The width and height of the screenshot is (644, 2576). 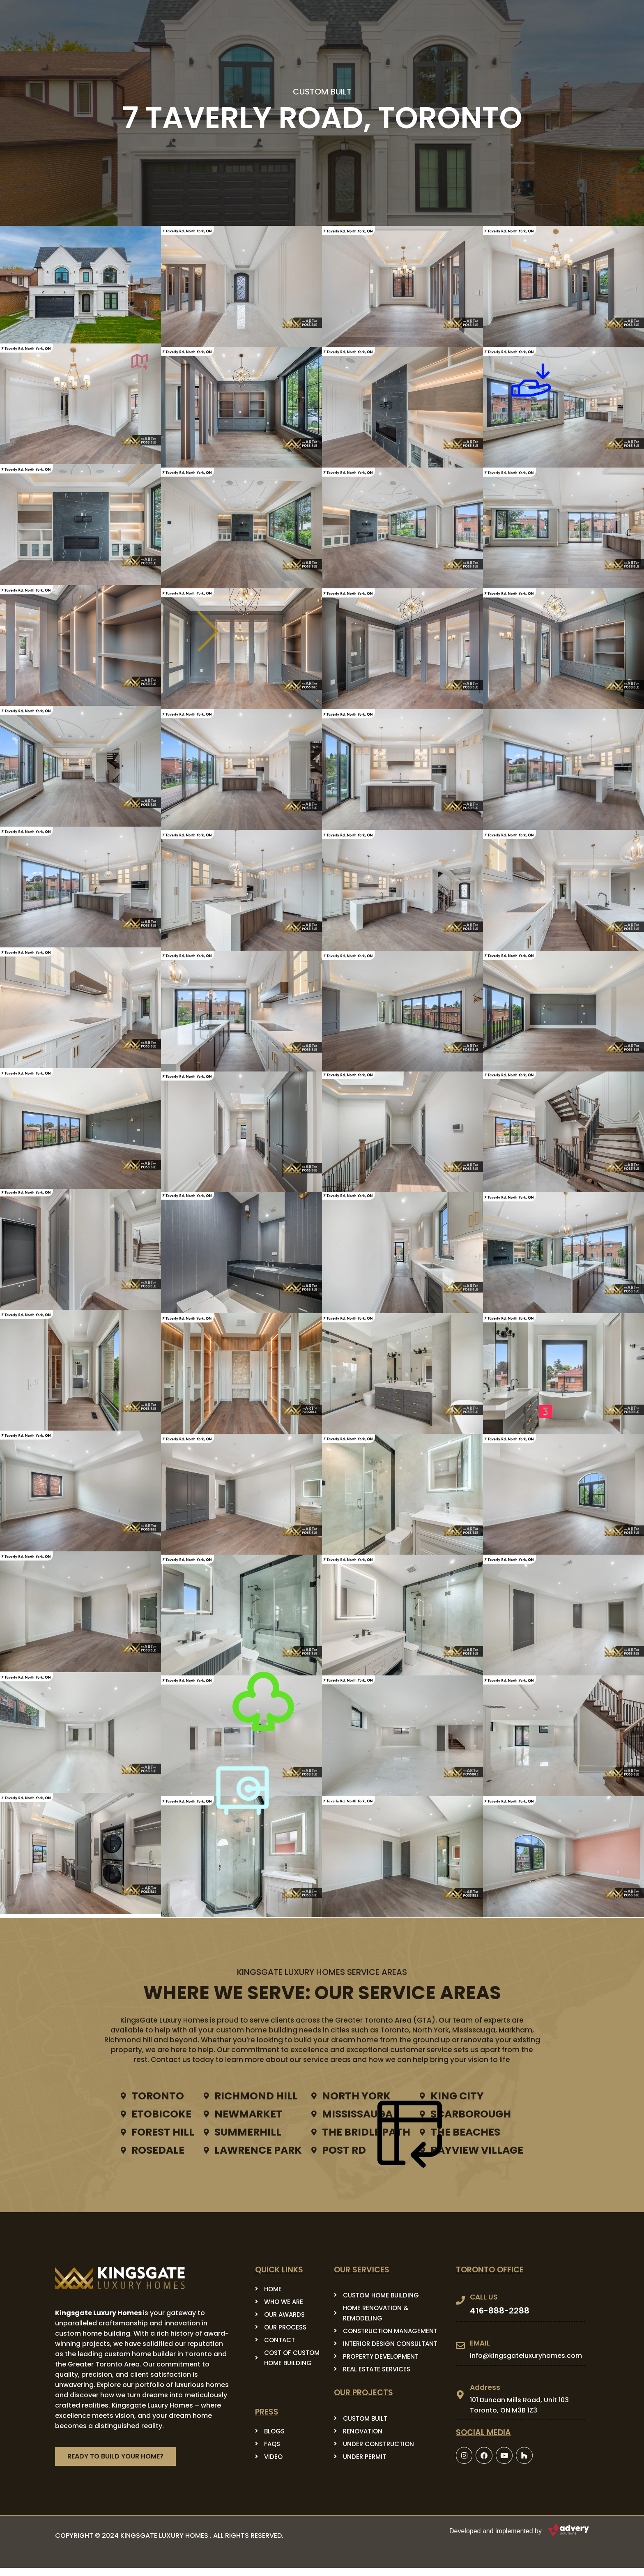 What do you see at coordinates (206, 631) in the screenshot?
I see `navigate to the next item or page` at bounding box center [206, 631].